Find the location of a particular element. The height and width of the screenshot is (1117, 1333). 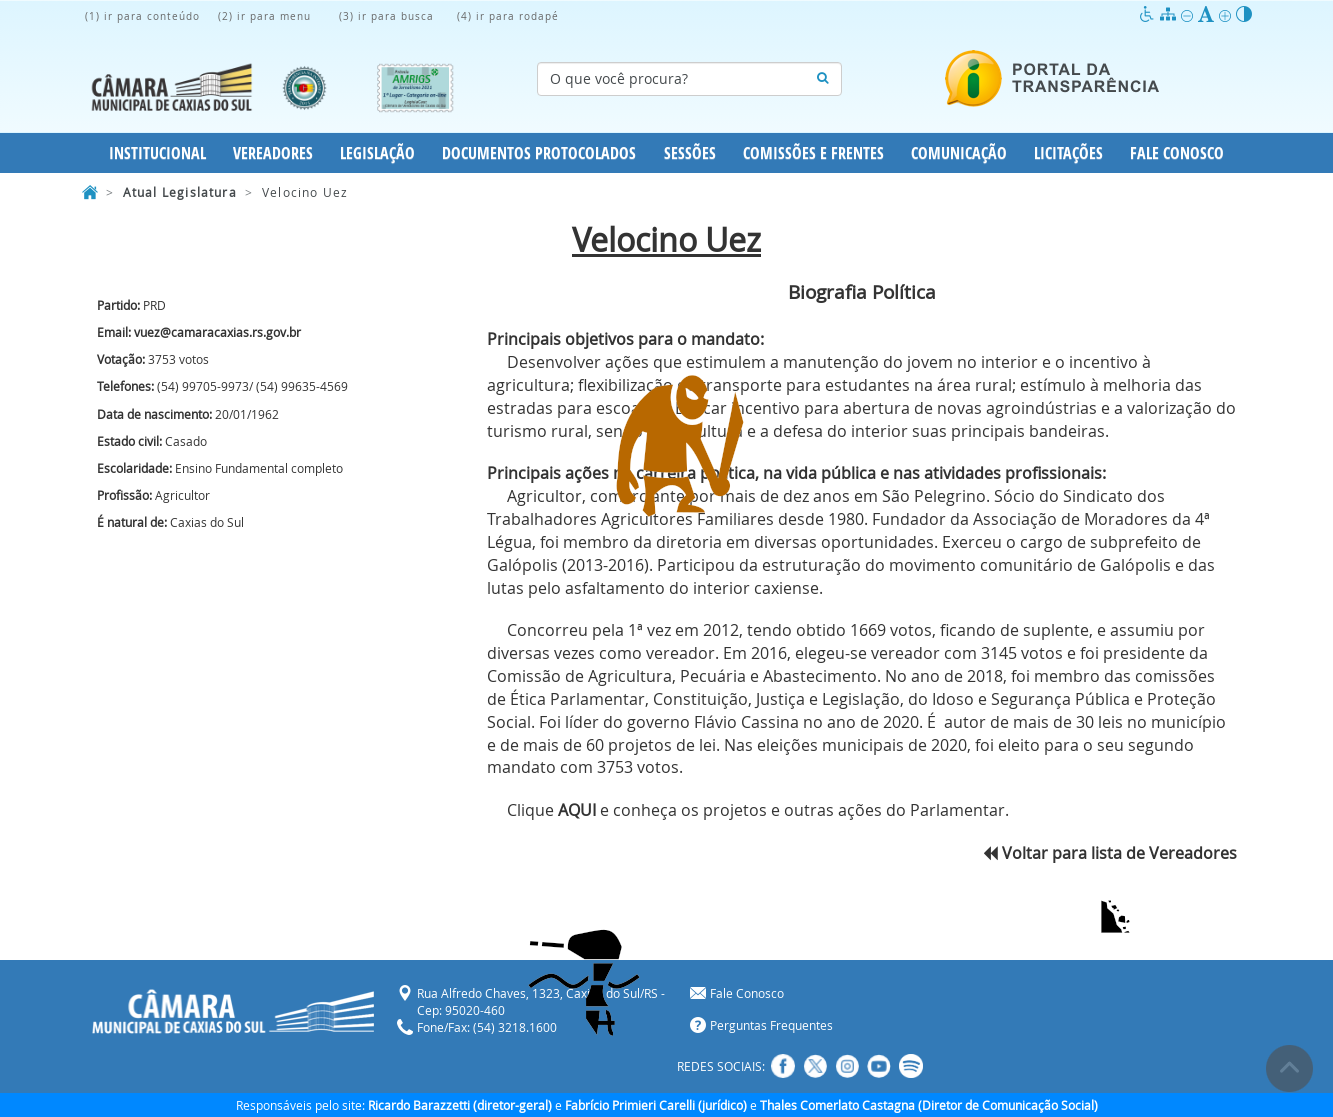

access boat engine controls or settings is located at coordinates (584, 983).